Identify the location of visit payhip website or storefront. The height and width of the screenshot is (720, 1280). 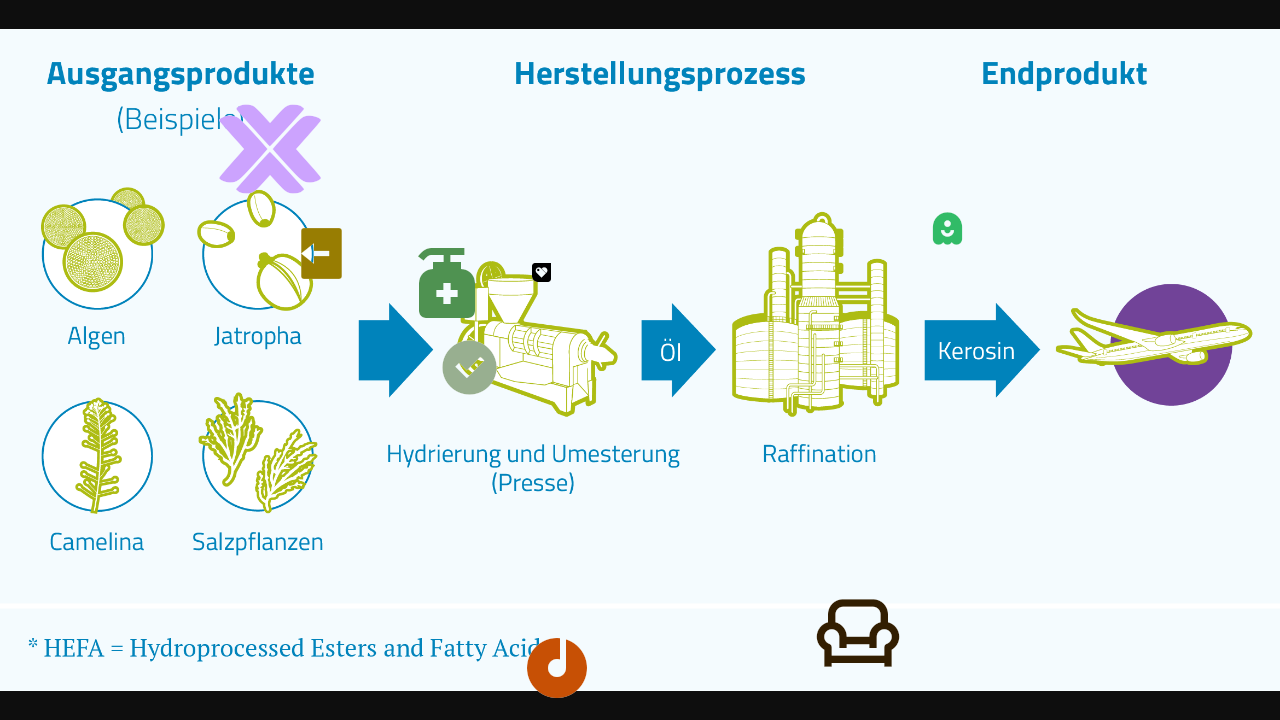
(541, 272).